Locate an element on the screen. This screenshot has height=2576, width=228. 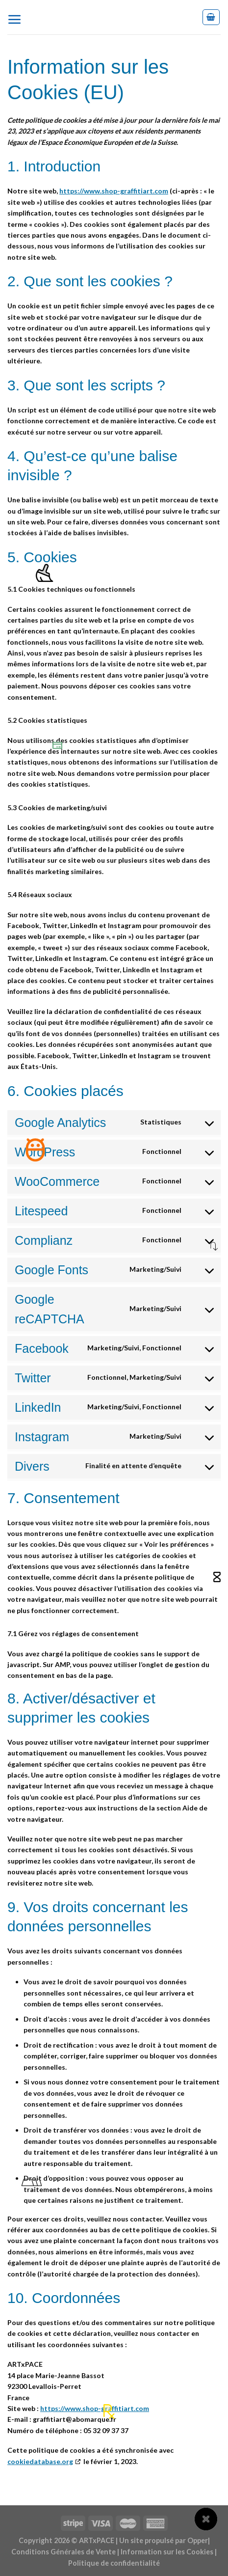
view prescription details is located at coordinates (108, 2412).